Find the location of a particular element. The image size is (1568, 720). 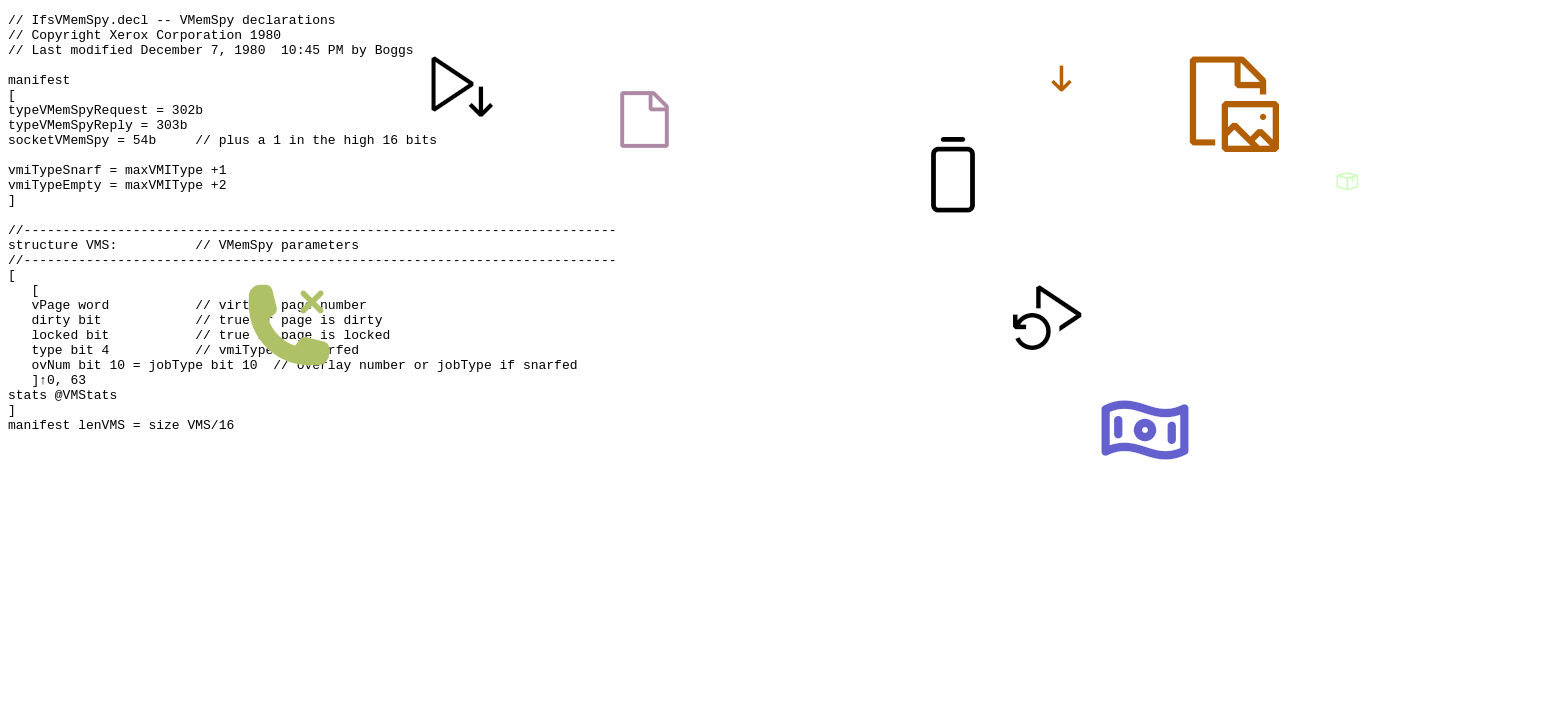

create a new file is located at coordinates (644, 119).